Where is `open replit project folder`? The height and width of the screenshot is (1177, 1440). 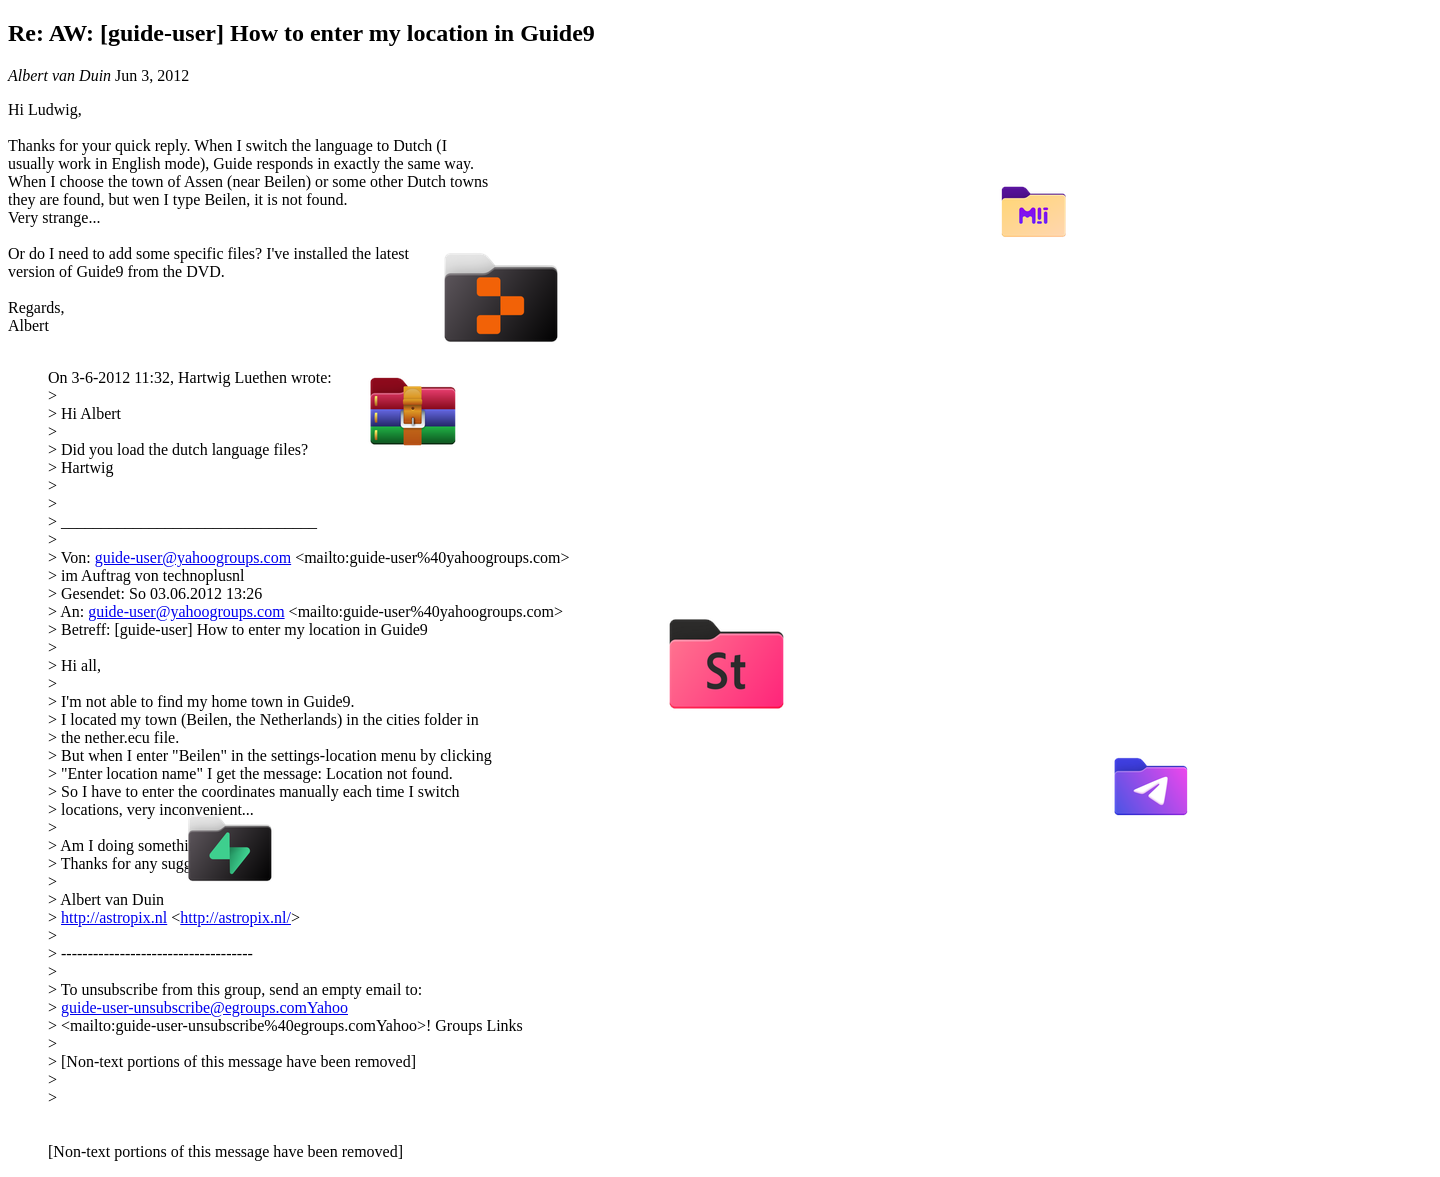
open replit project folder is located at coordinates (500, 300).